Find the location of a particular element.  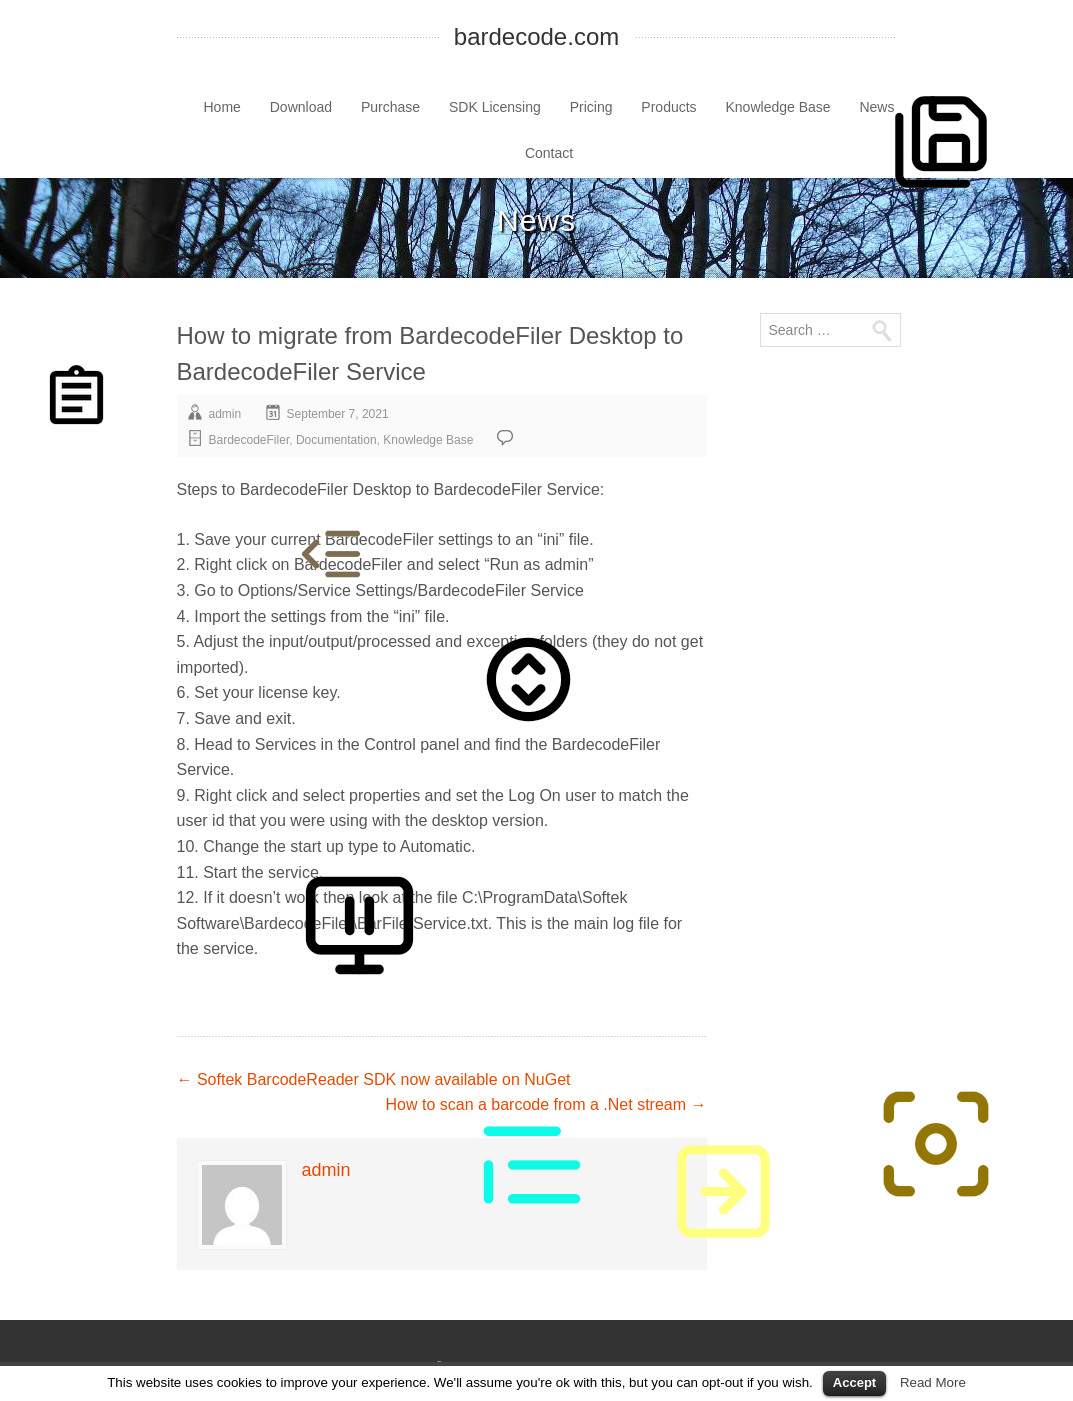

decrease list indentation is located at coordinates (331, 554).